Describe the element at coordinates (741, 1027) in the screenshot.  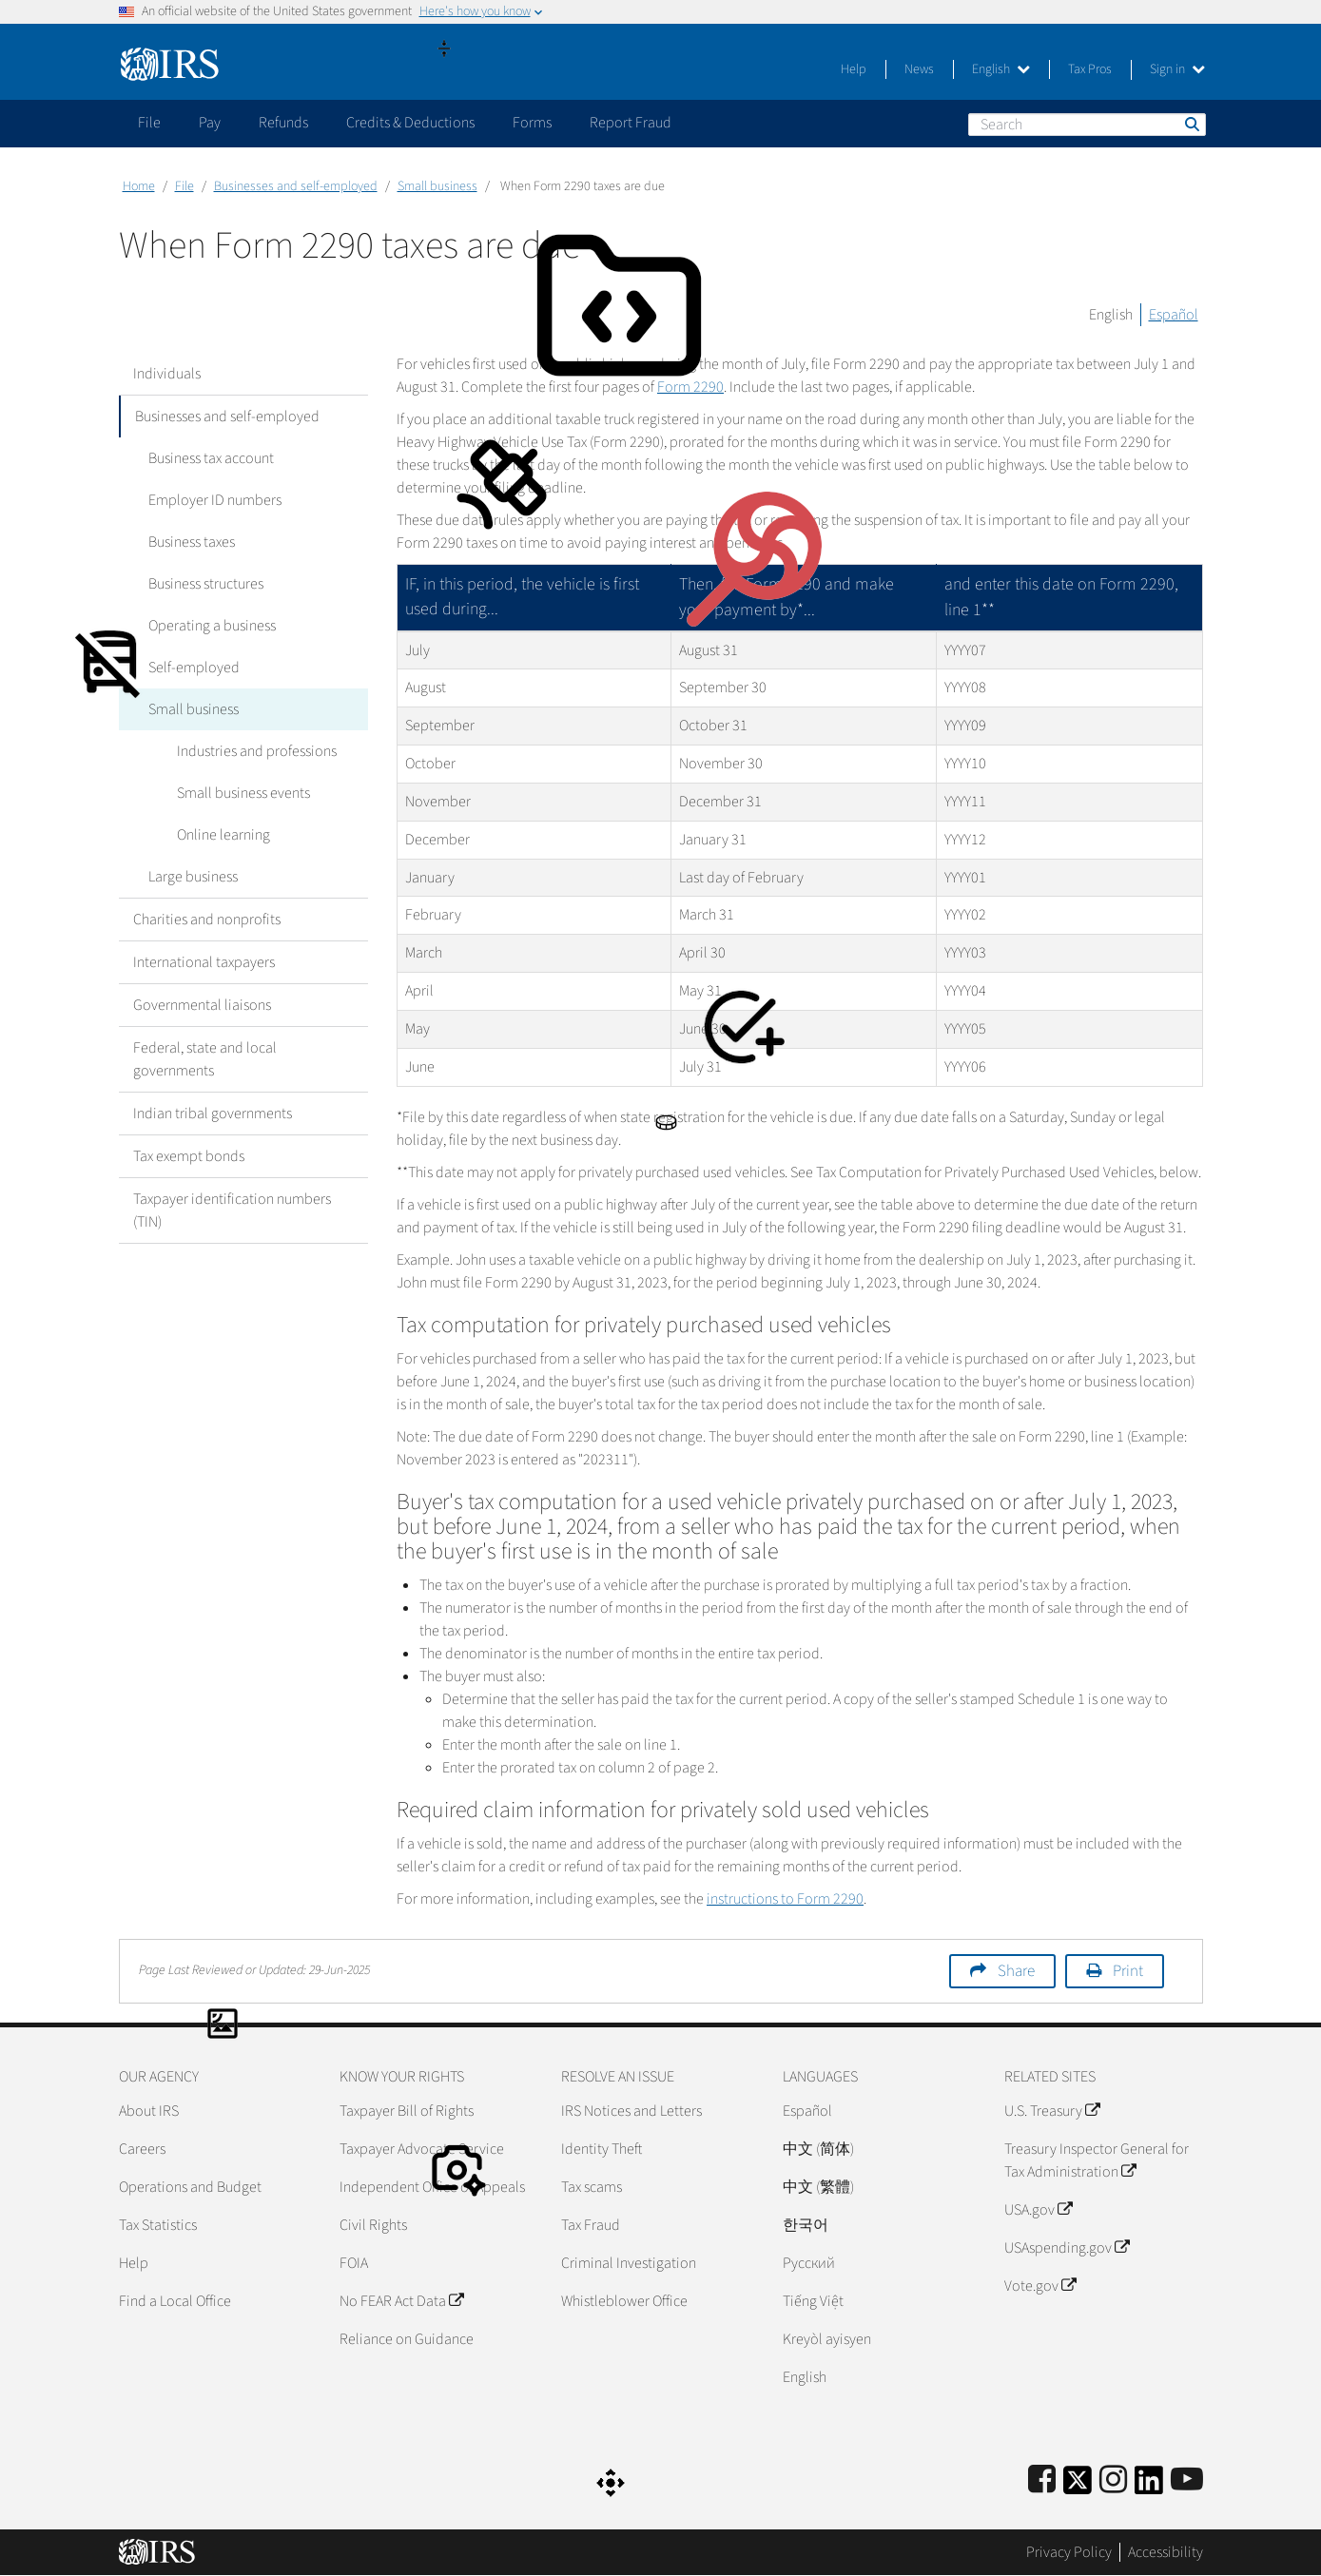
I see `add a new task to your list` at that location.